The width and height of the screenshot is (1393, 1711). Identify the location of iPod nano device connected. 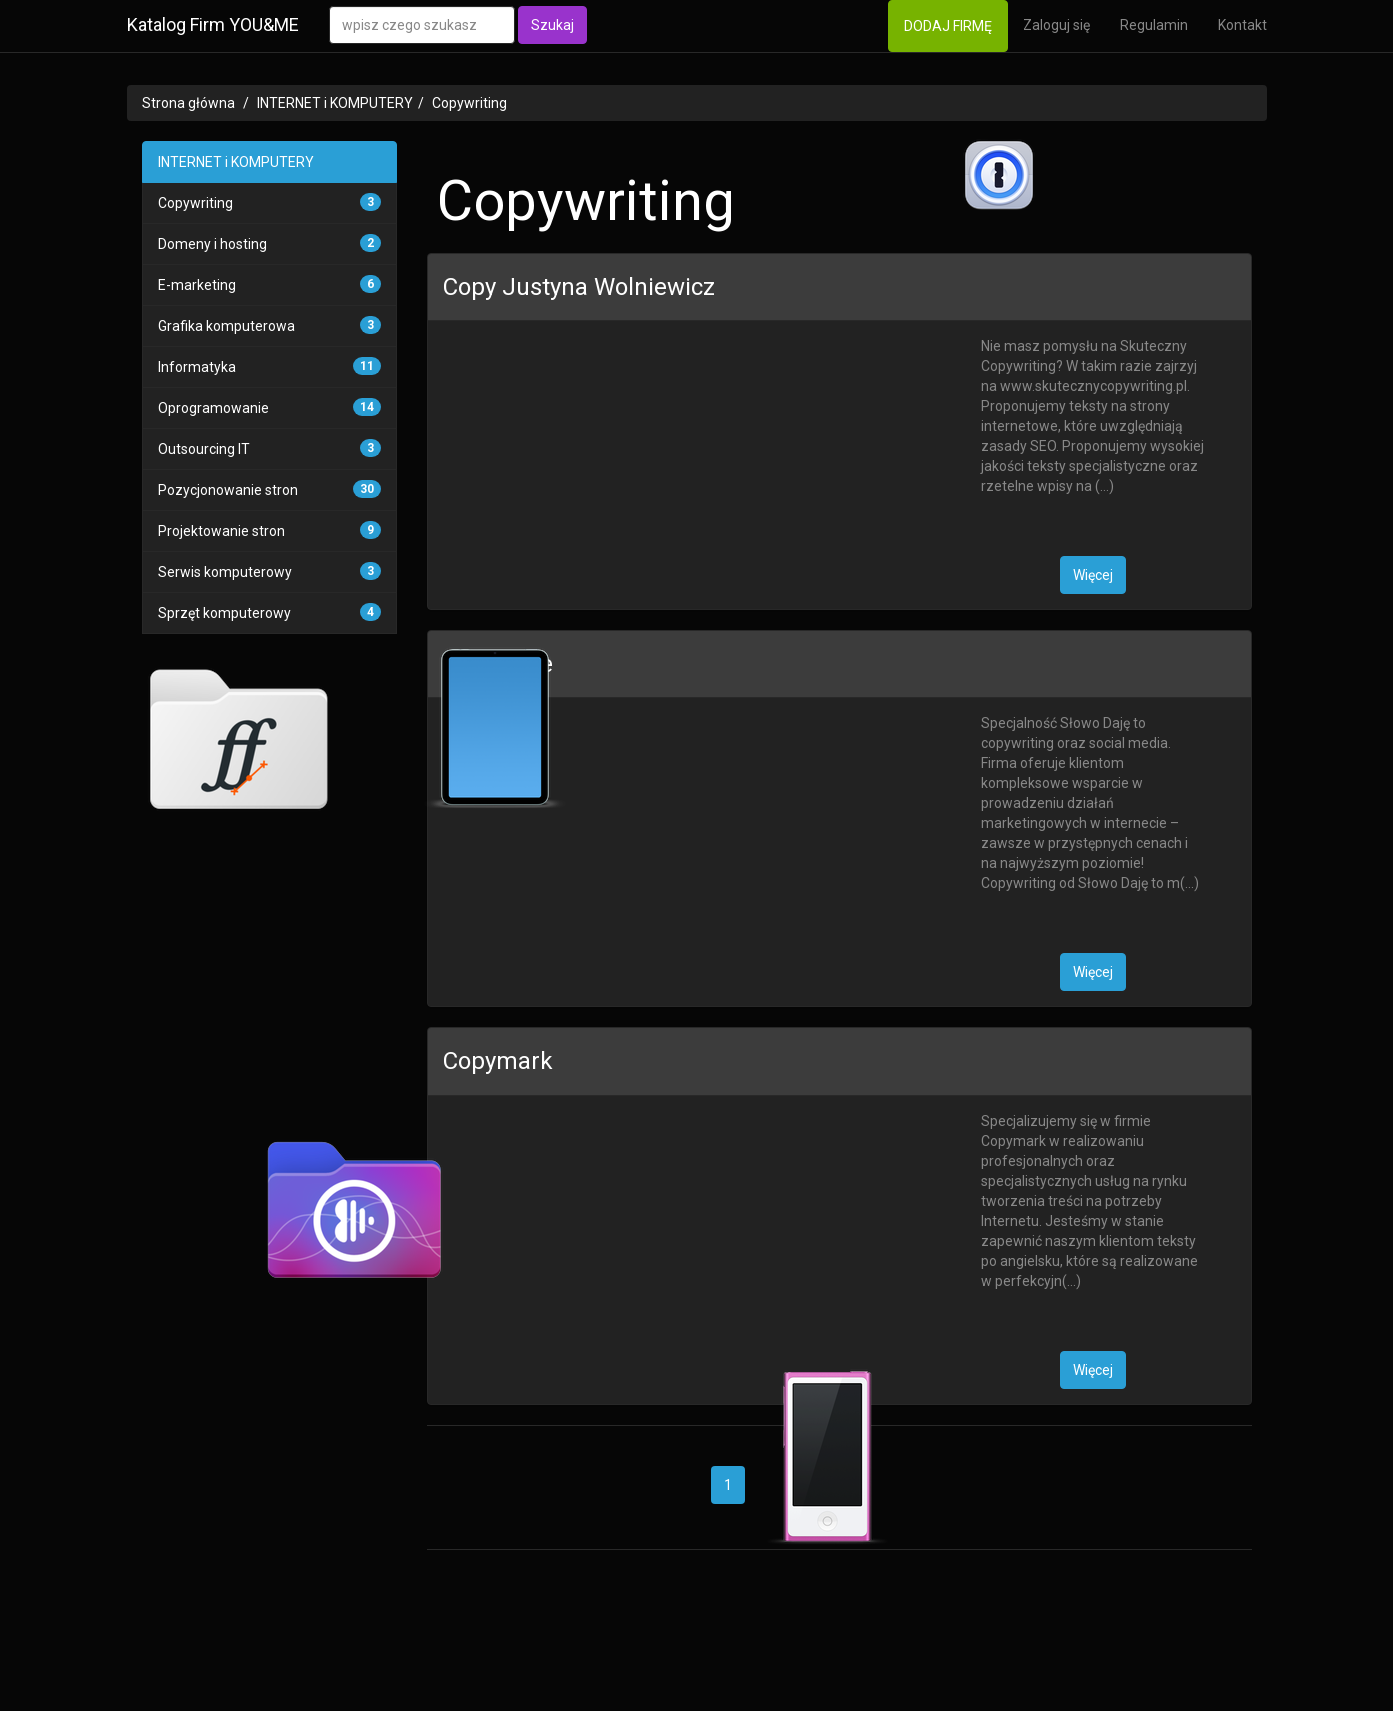
(827, 1457).